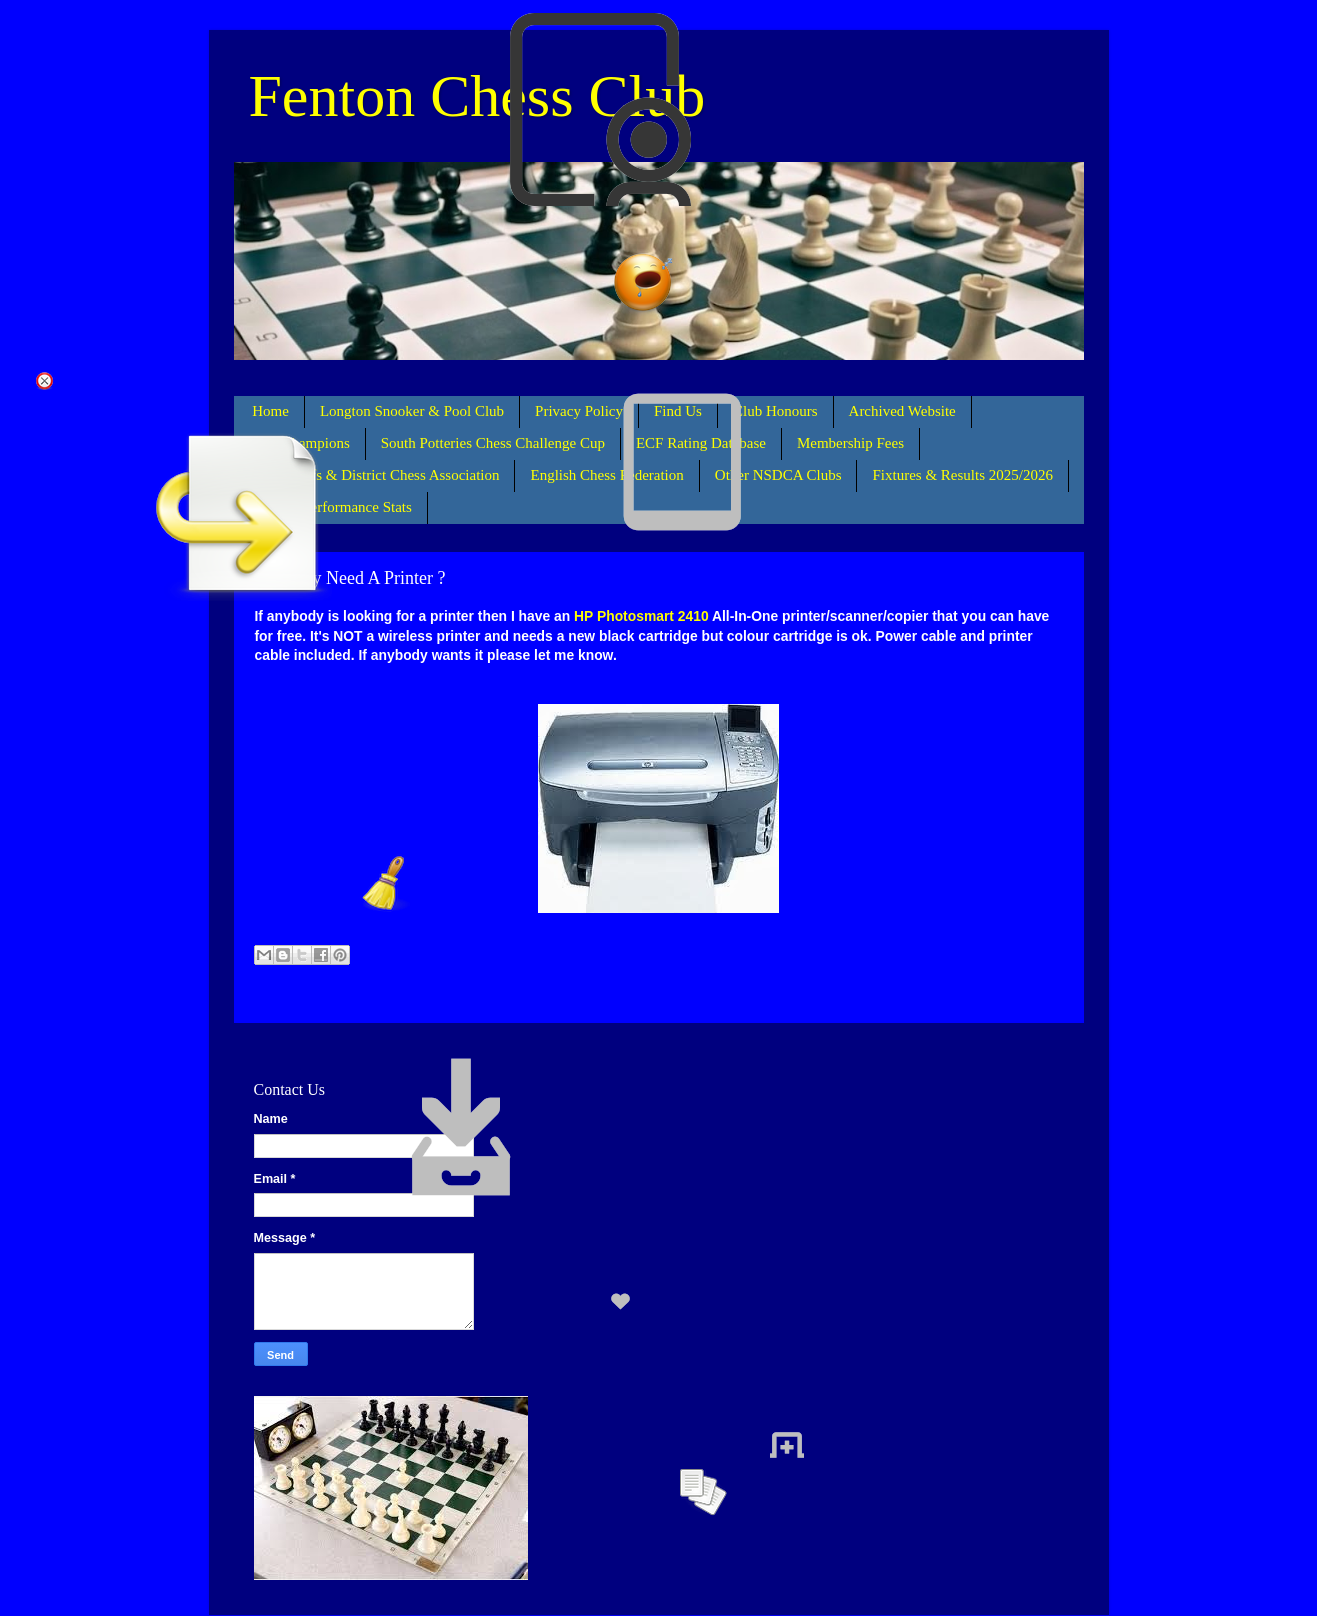 The height and width of the screenshot is (1616, 1317). I want to click on open camera or webcam app, so click(594, 109).